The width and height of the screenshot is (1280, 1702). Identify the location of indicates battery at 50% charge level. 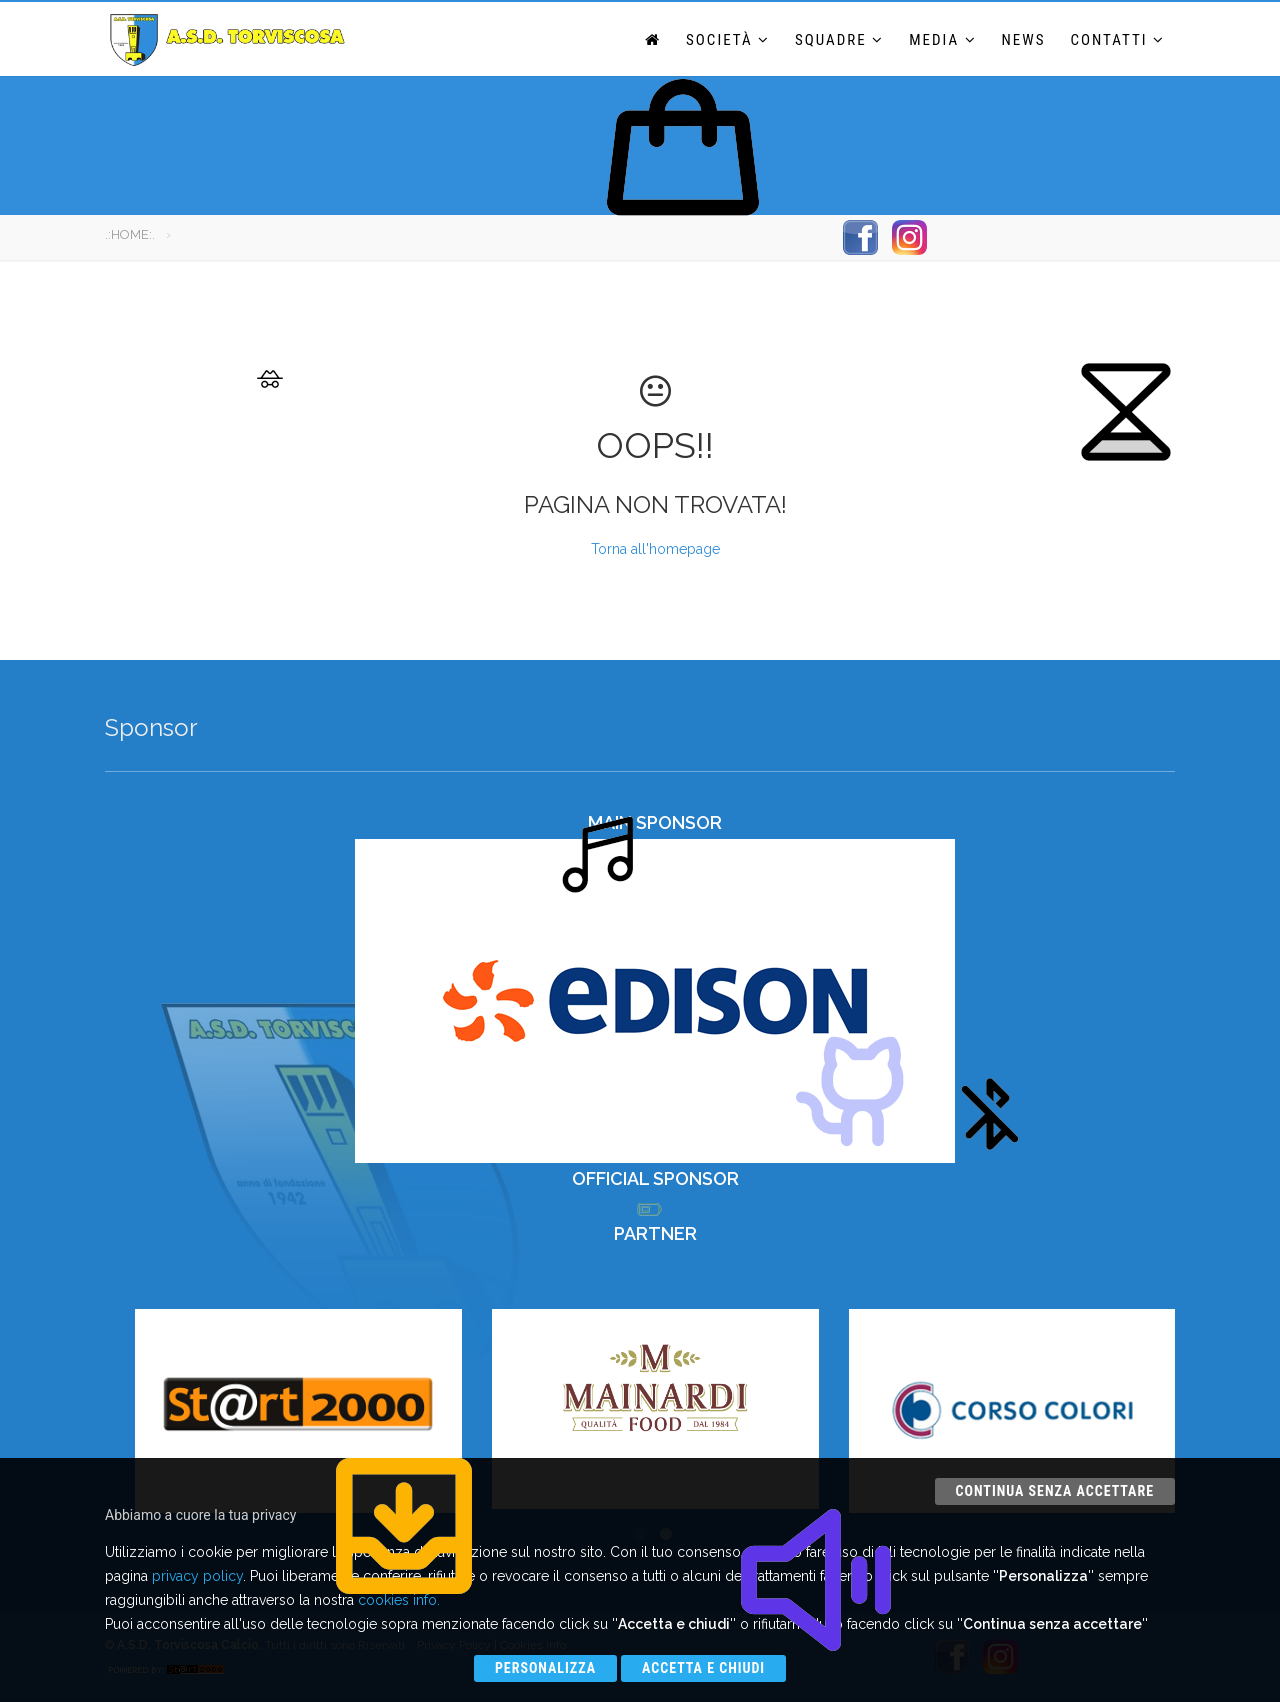
(649, 1208).